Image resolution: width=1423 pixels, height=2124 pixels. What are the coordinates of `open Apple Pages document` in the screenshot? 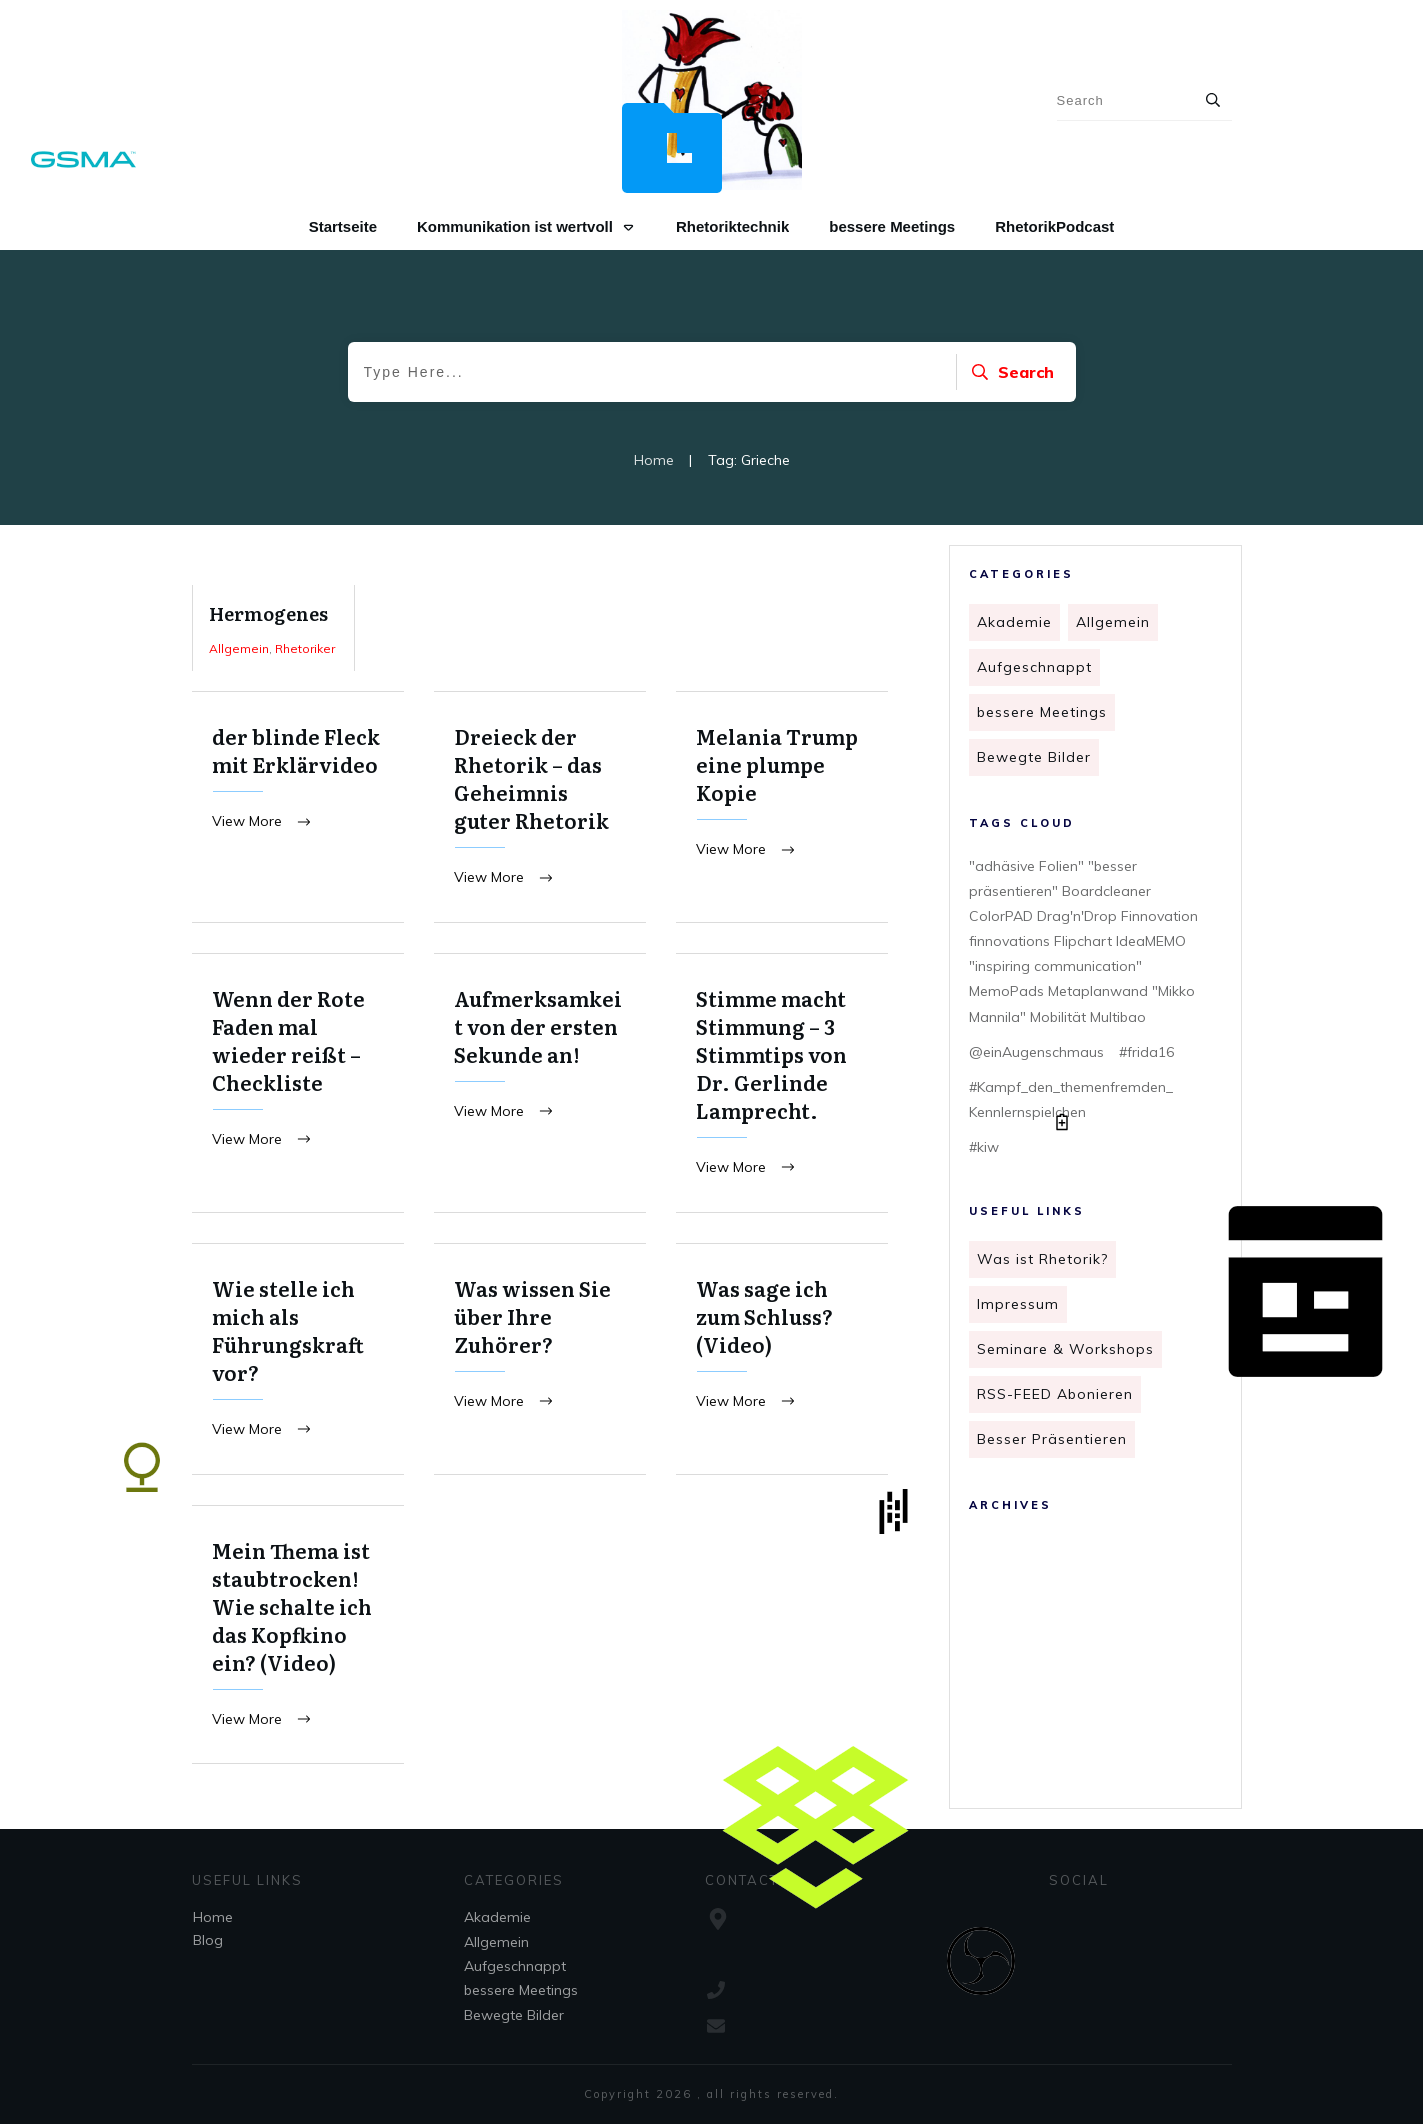 It's located at (1305, 1291).